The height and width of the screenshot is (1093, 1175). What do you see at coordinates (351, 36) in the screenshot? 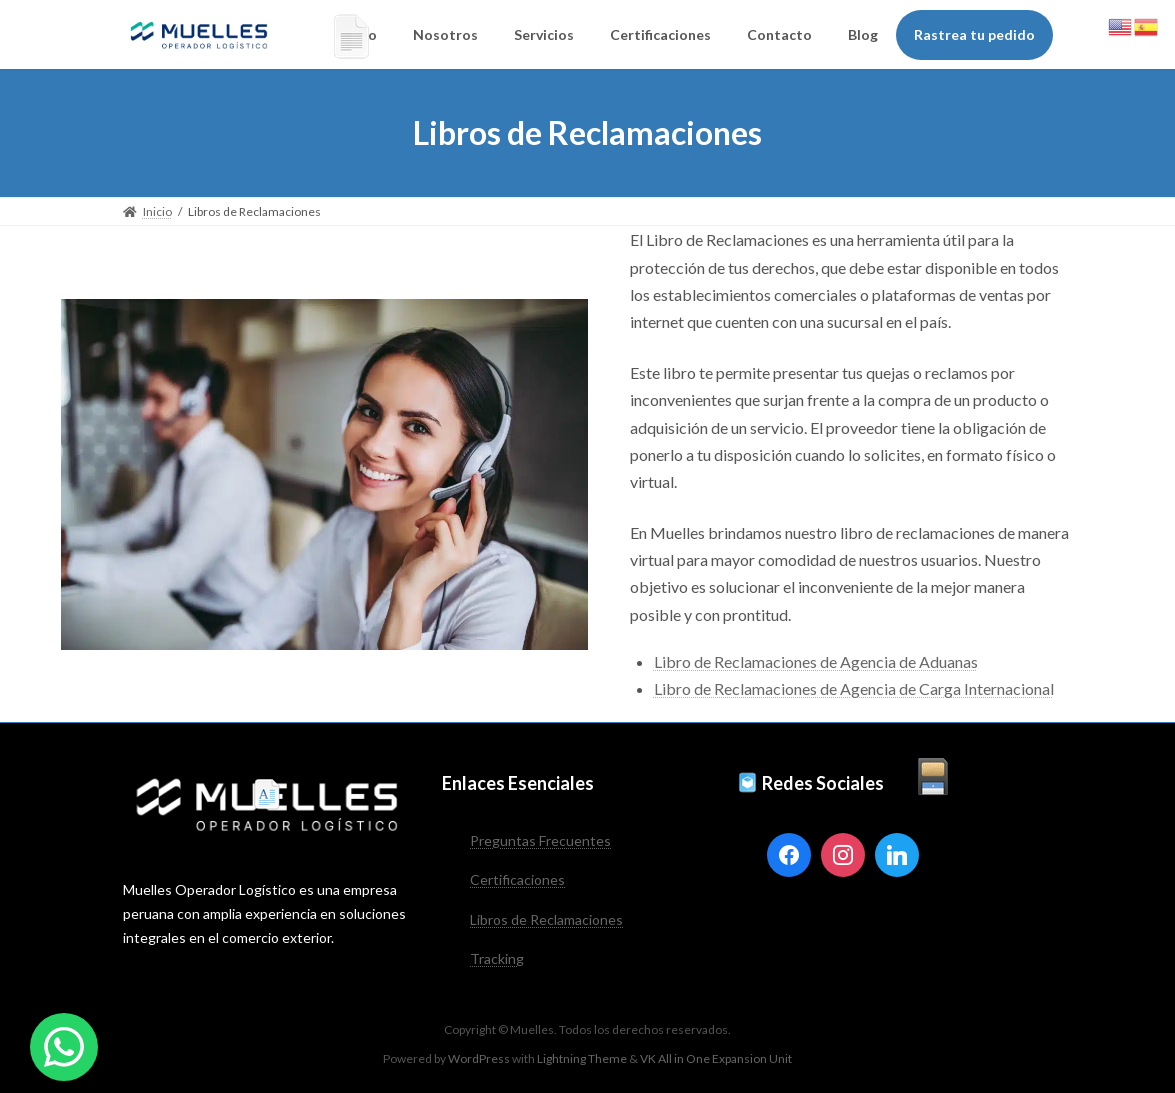
I see `open a text document` at bounding box center [351, 36].